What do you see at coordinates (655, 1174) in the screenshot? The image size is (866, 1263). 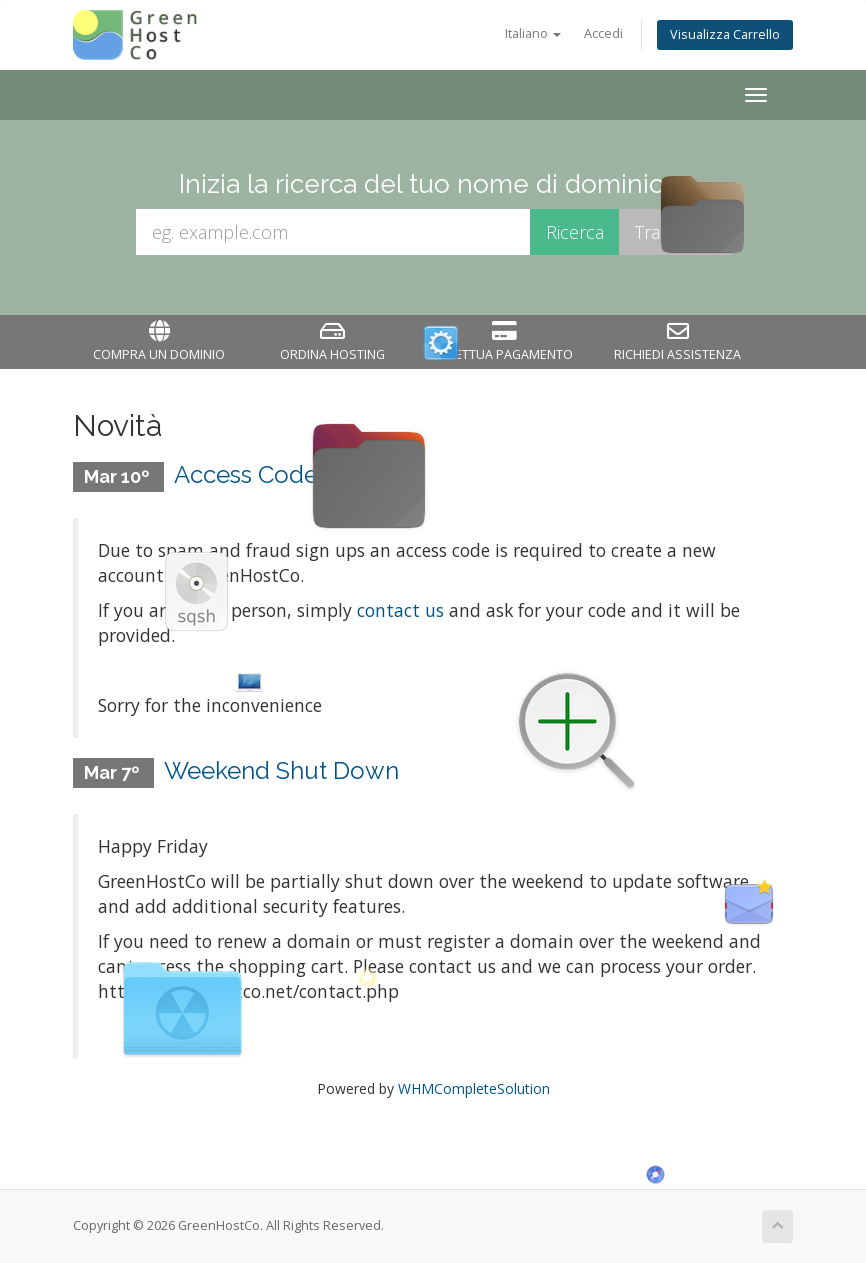 I see `open the web browser app` at bounding box center [655, 1174].